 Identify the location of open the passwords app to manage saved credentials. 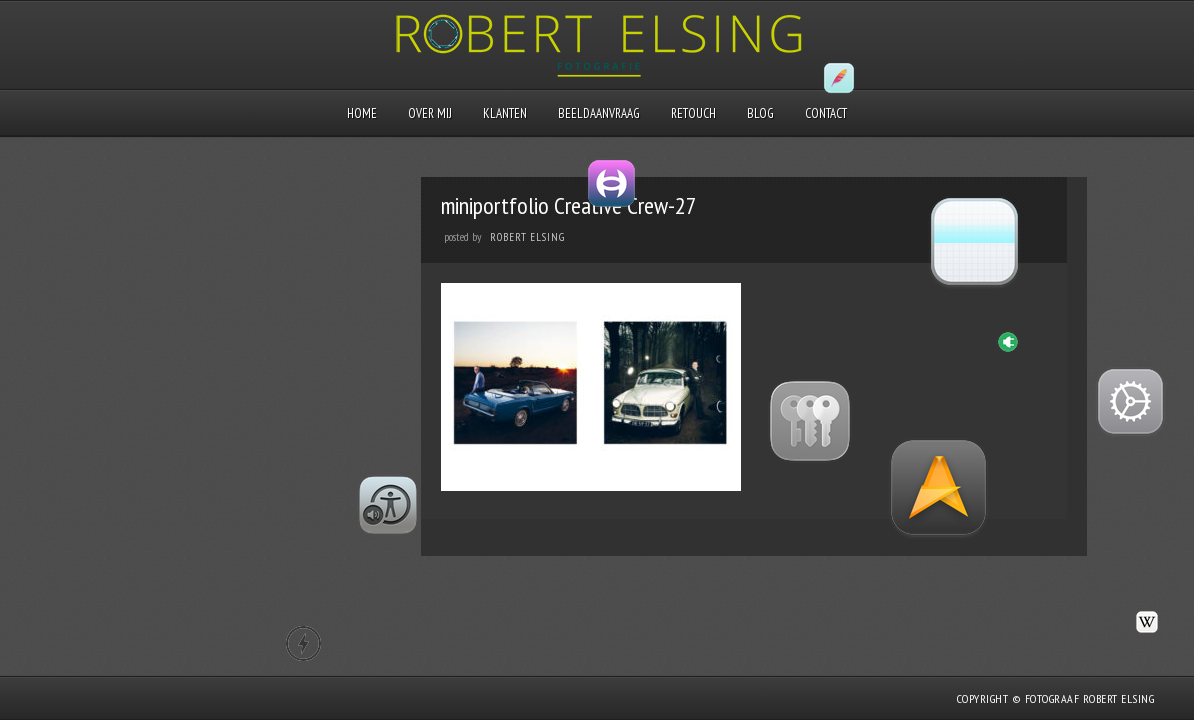
(810, 421).